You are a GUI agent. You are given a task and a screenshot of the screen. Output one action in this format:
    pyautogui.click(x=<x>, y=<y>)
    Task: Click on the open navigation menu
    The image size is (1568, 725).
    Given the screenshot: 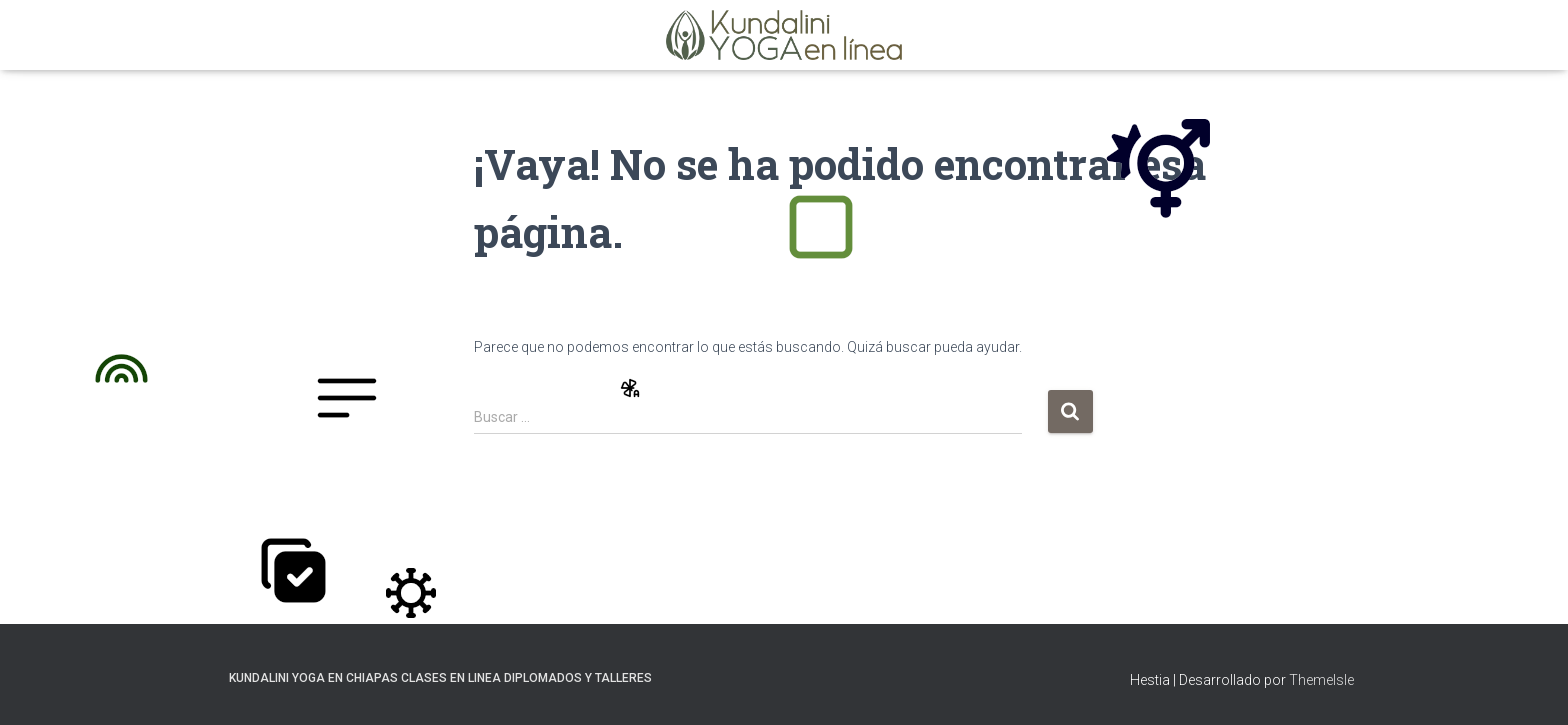 What is the action you would take?
    pyautogui.click(x=347, y=398)
    